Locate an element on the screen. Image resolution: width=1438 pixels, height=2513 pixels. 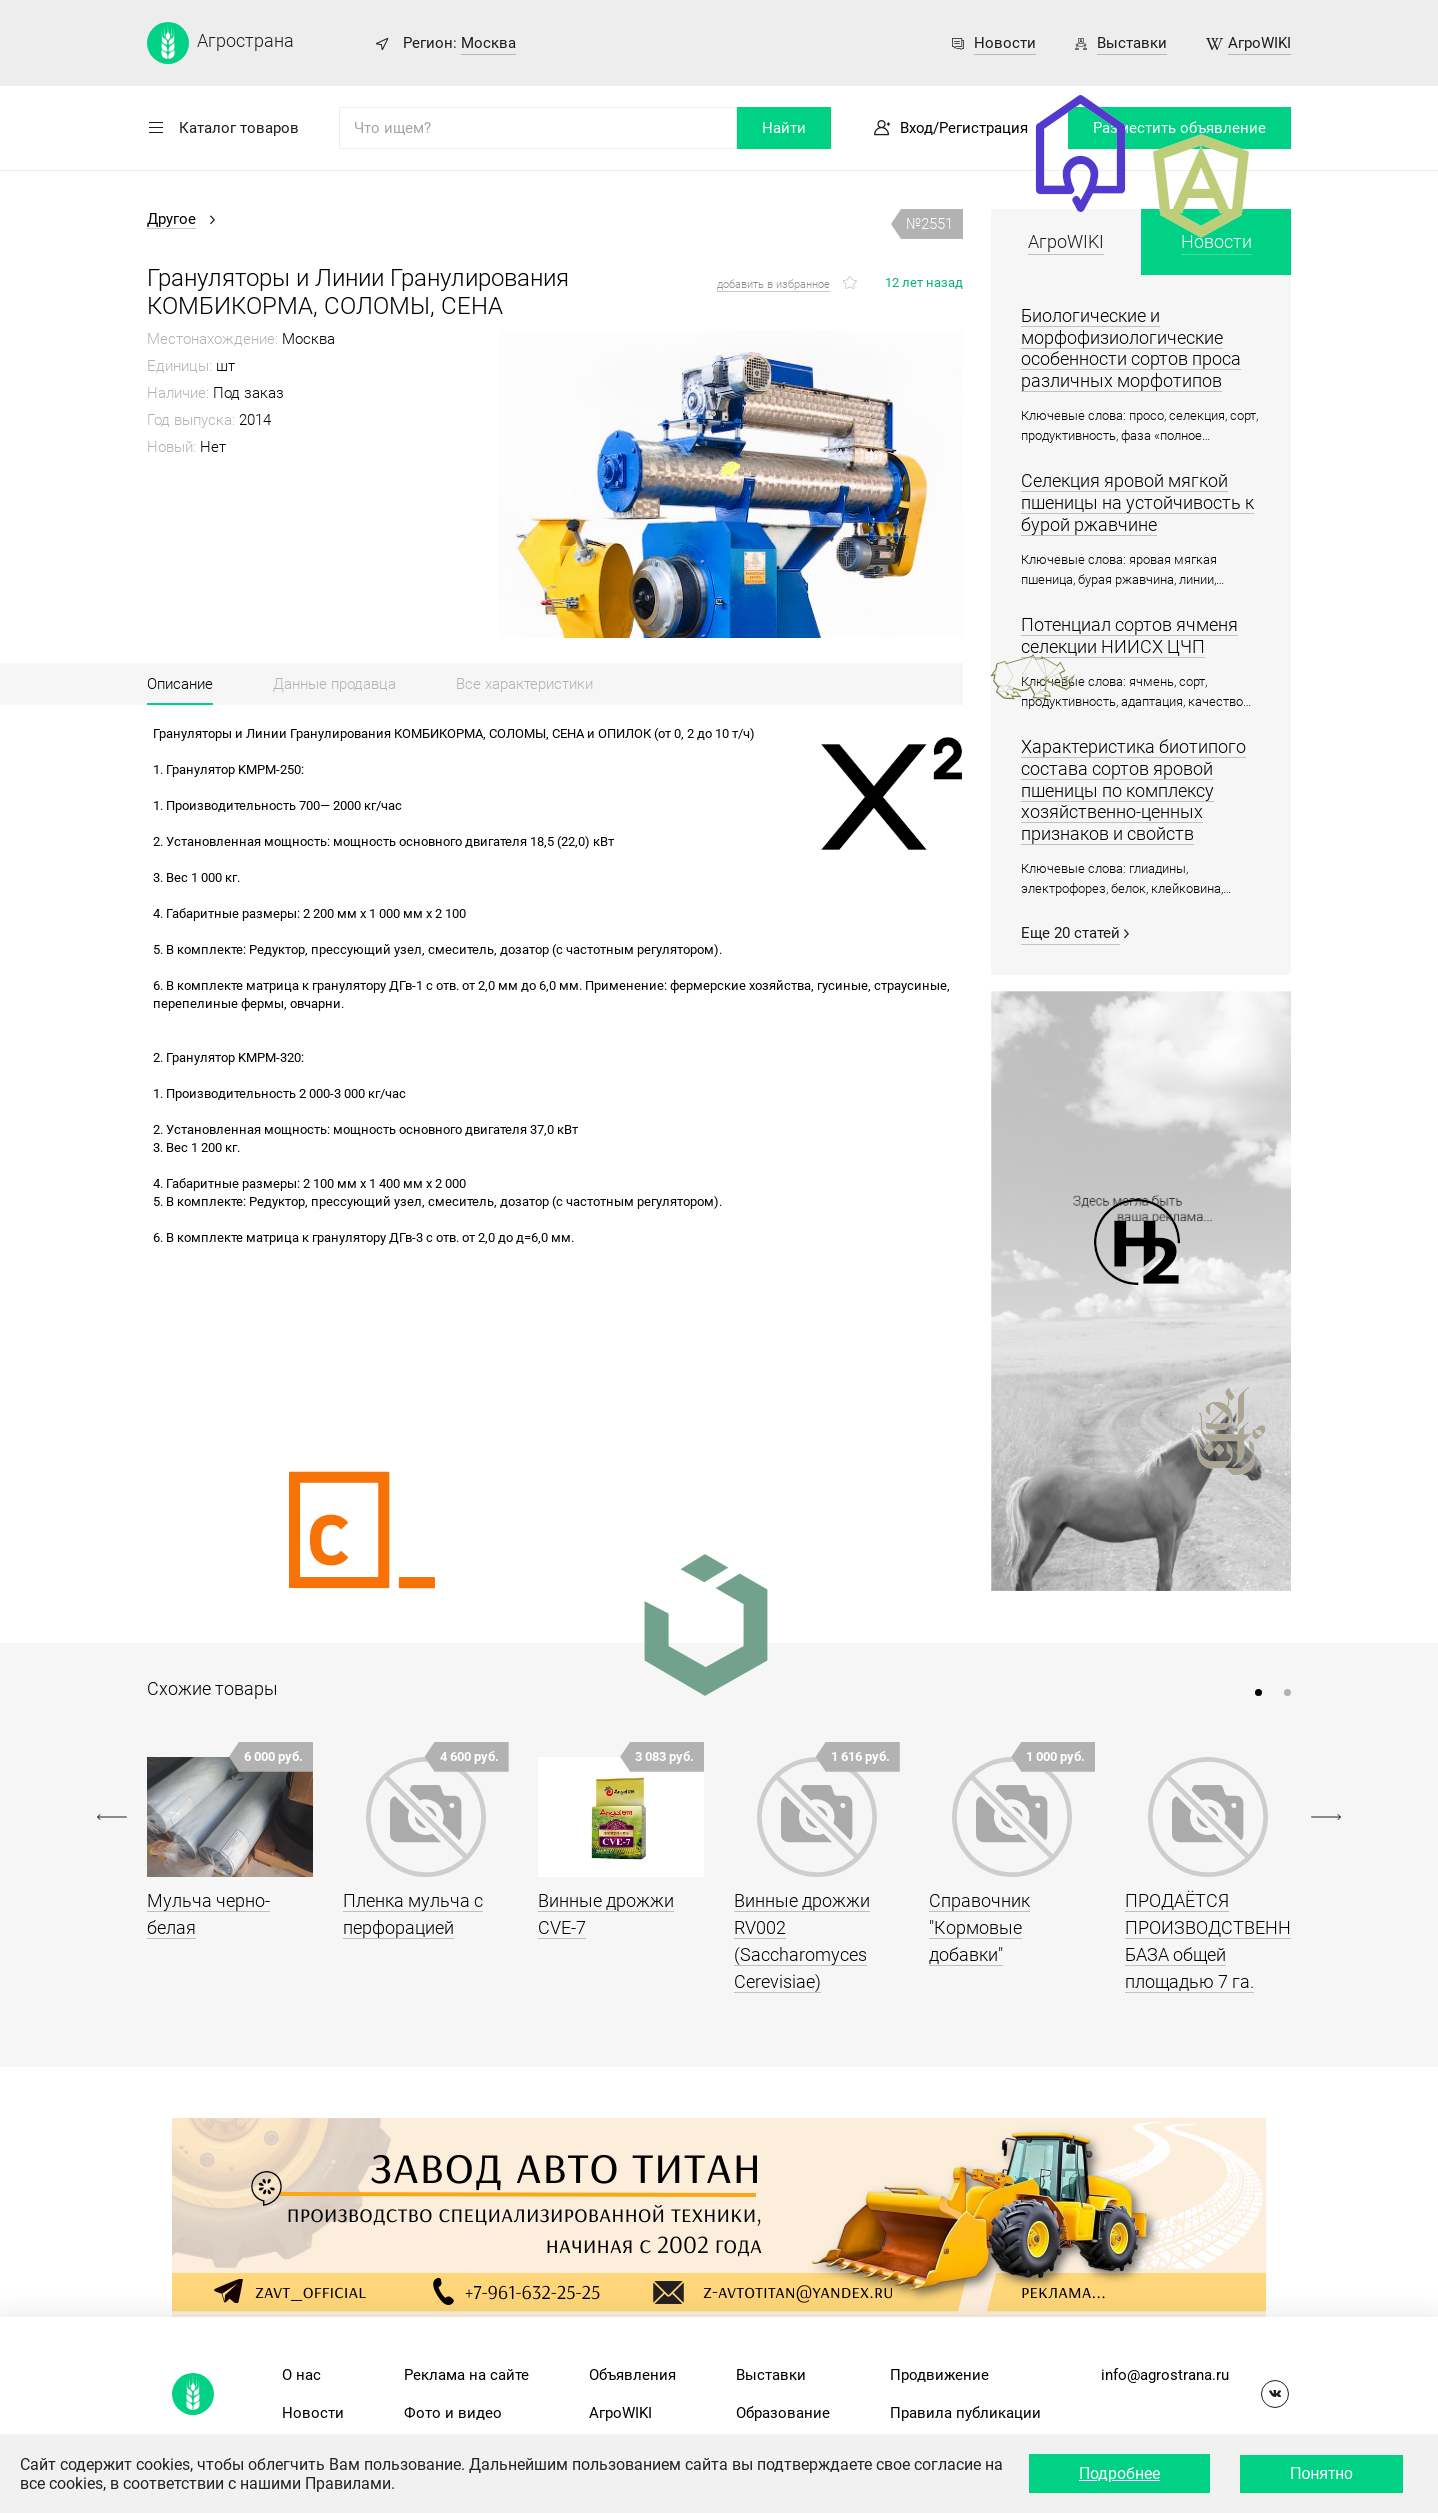
cucumber testing framework logo is located at coordinates (266, 2188).